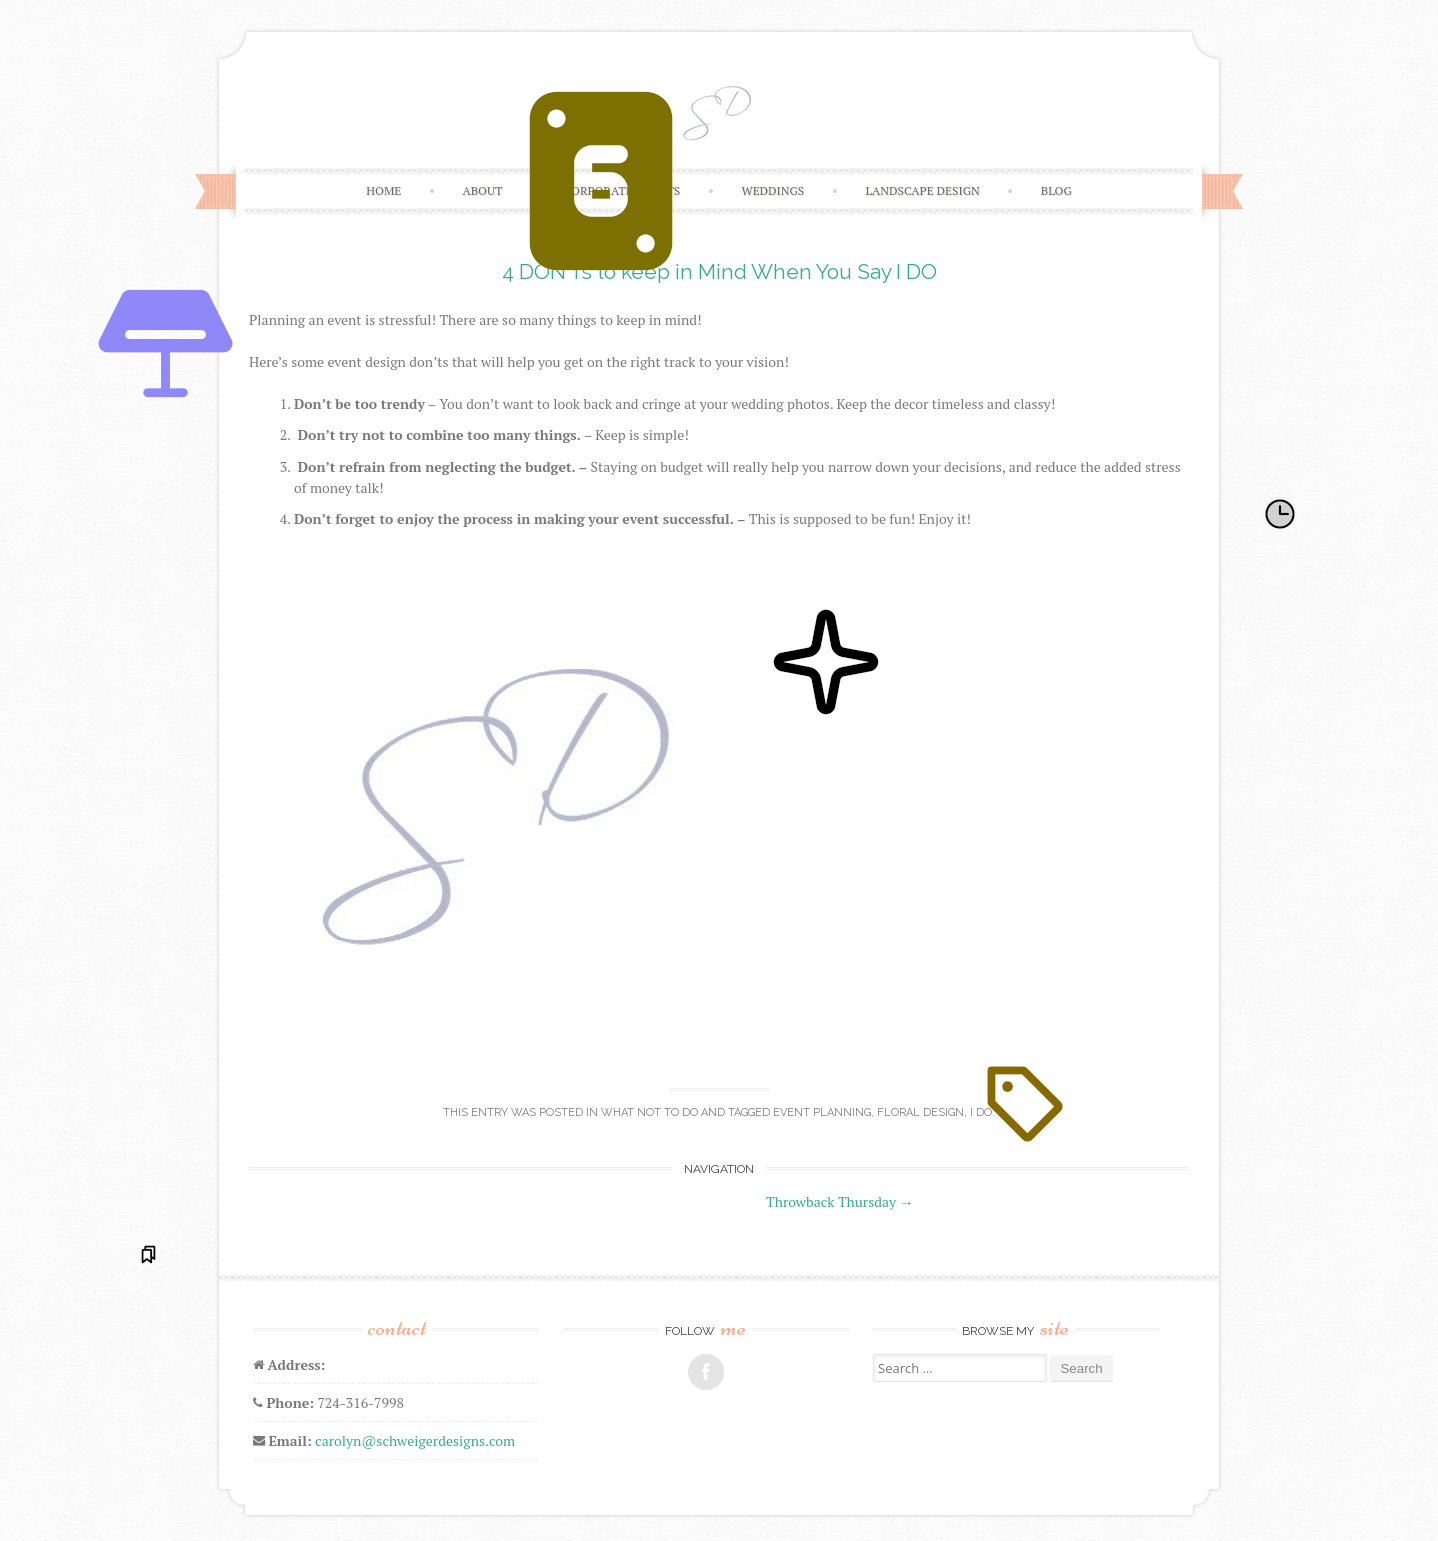  What do you see at coordinates (1280, 514) in the screenshot?
I see `view current time` at bounding box center [1280, 514].